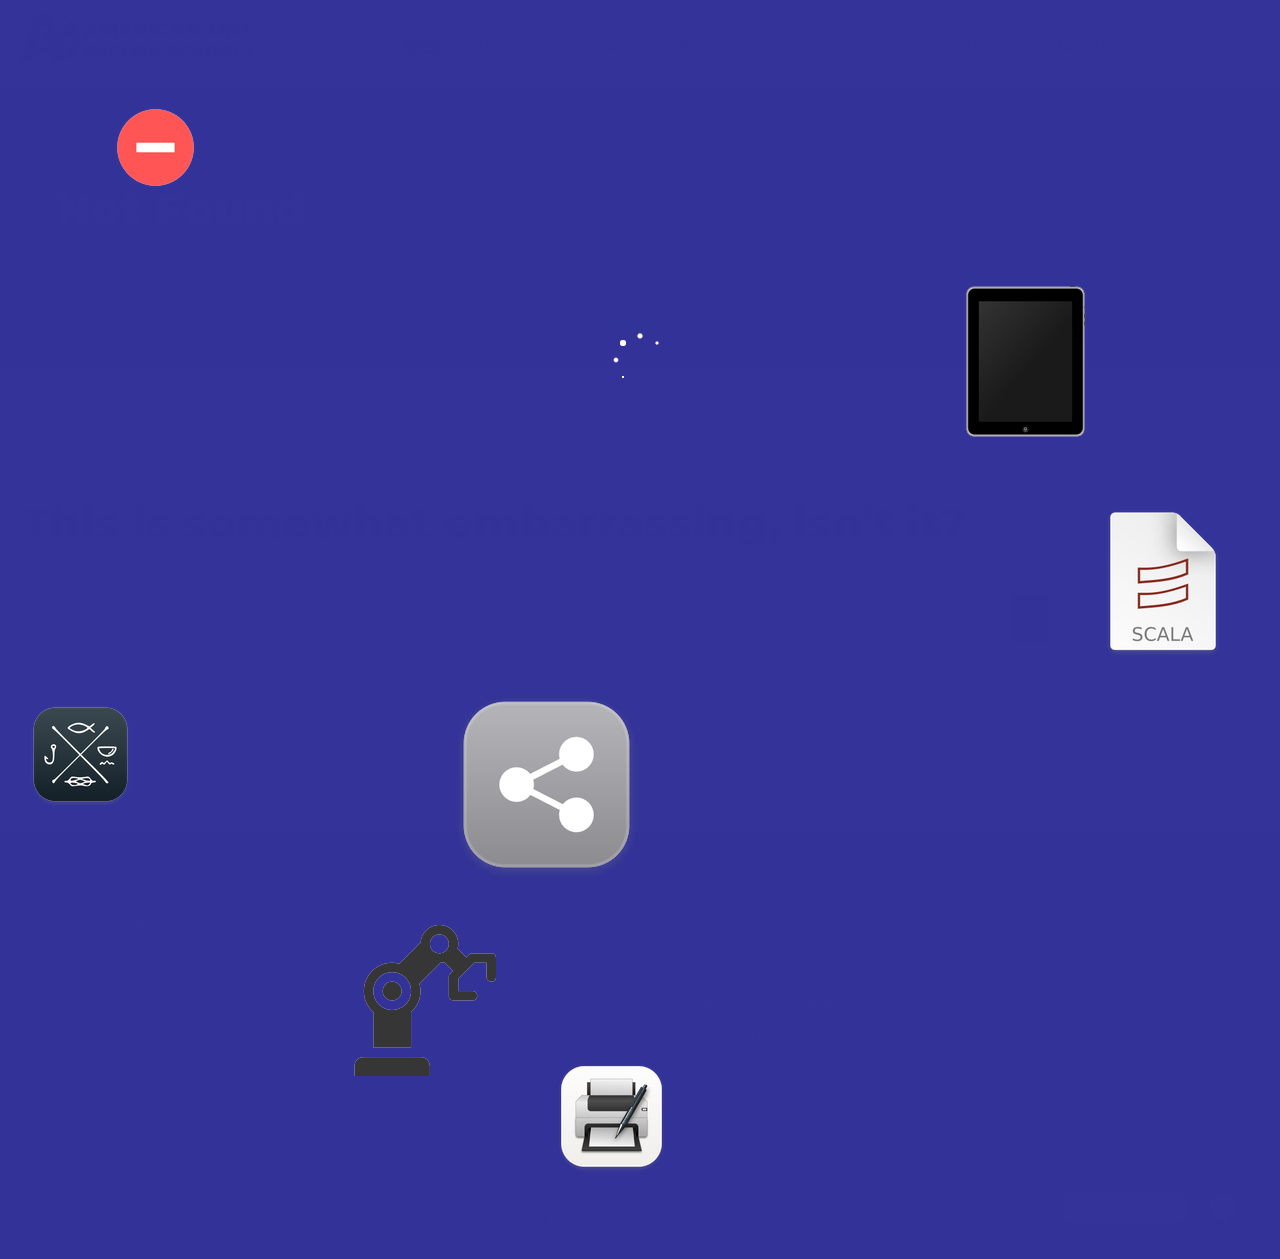 The image size is (1280, 1259). I want to click on iPad device icon, so click(1025, 361).